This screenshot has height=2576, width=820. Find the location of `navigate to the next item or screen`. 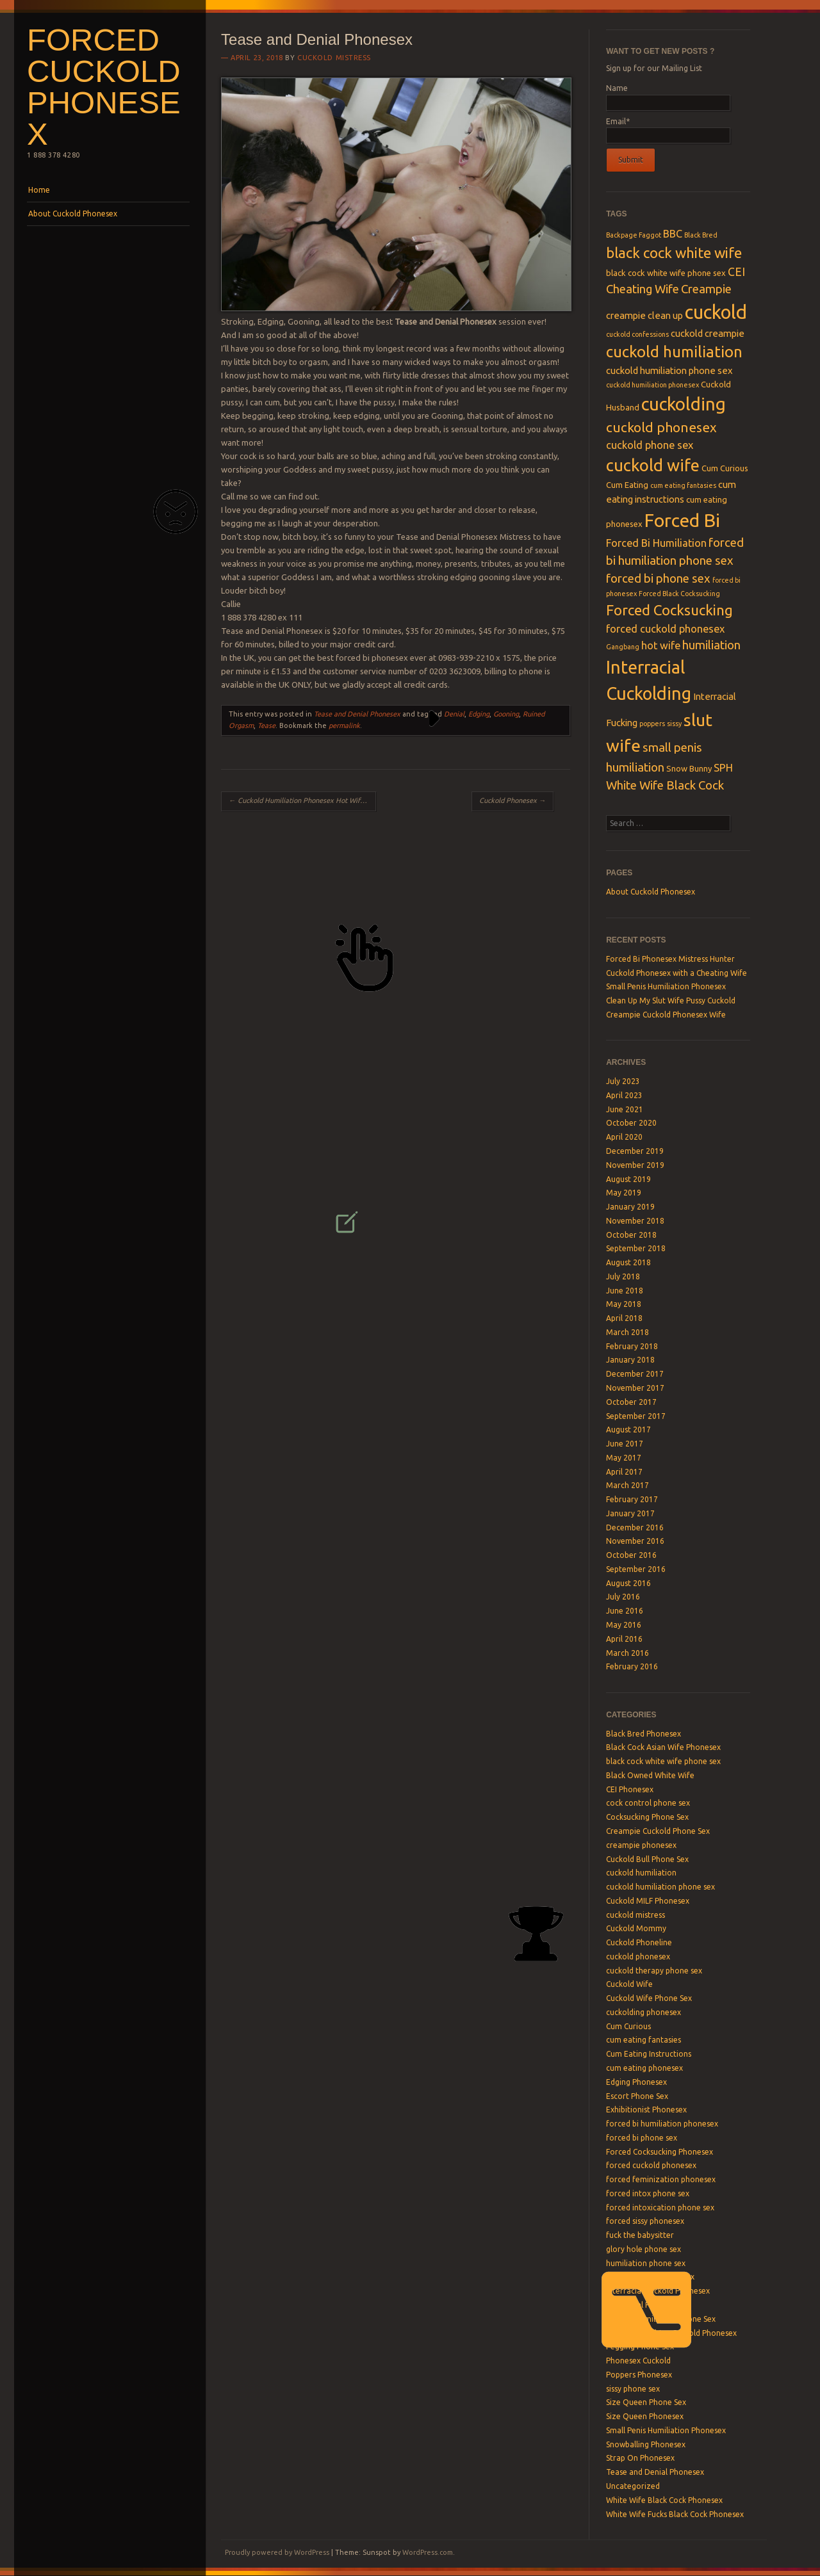

navigate to the next item or screen is located at coordinates (434, 718).